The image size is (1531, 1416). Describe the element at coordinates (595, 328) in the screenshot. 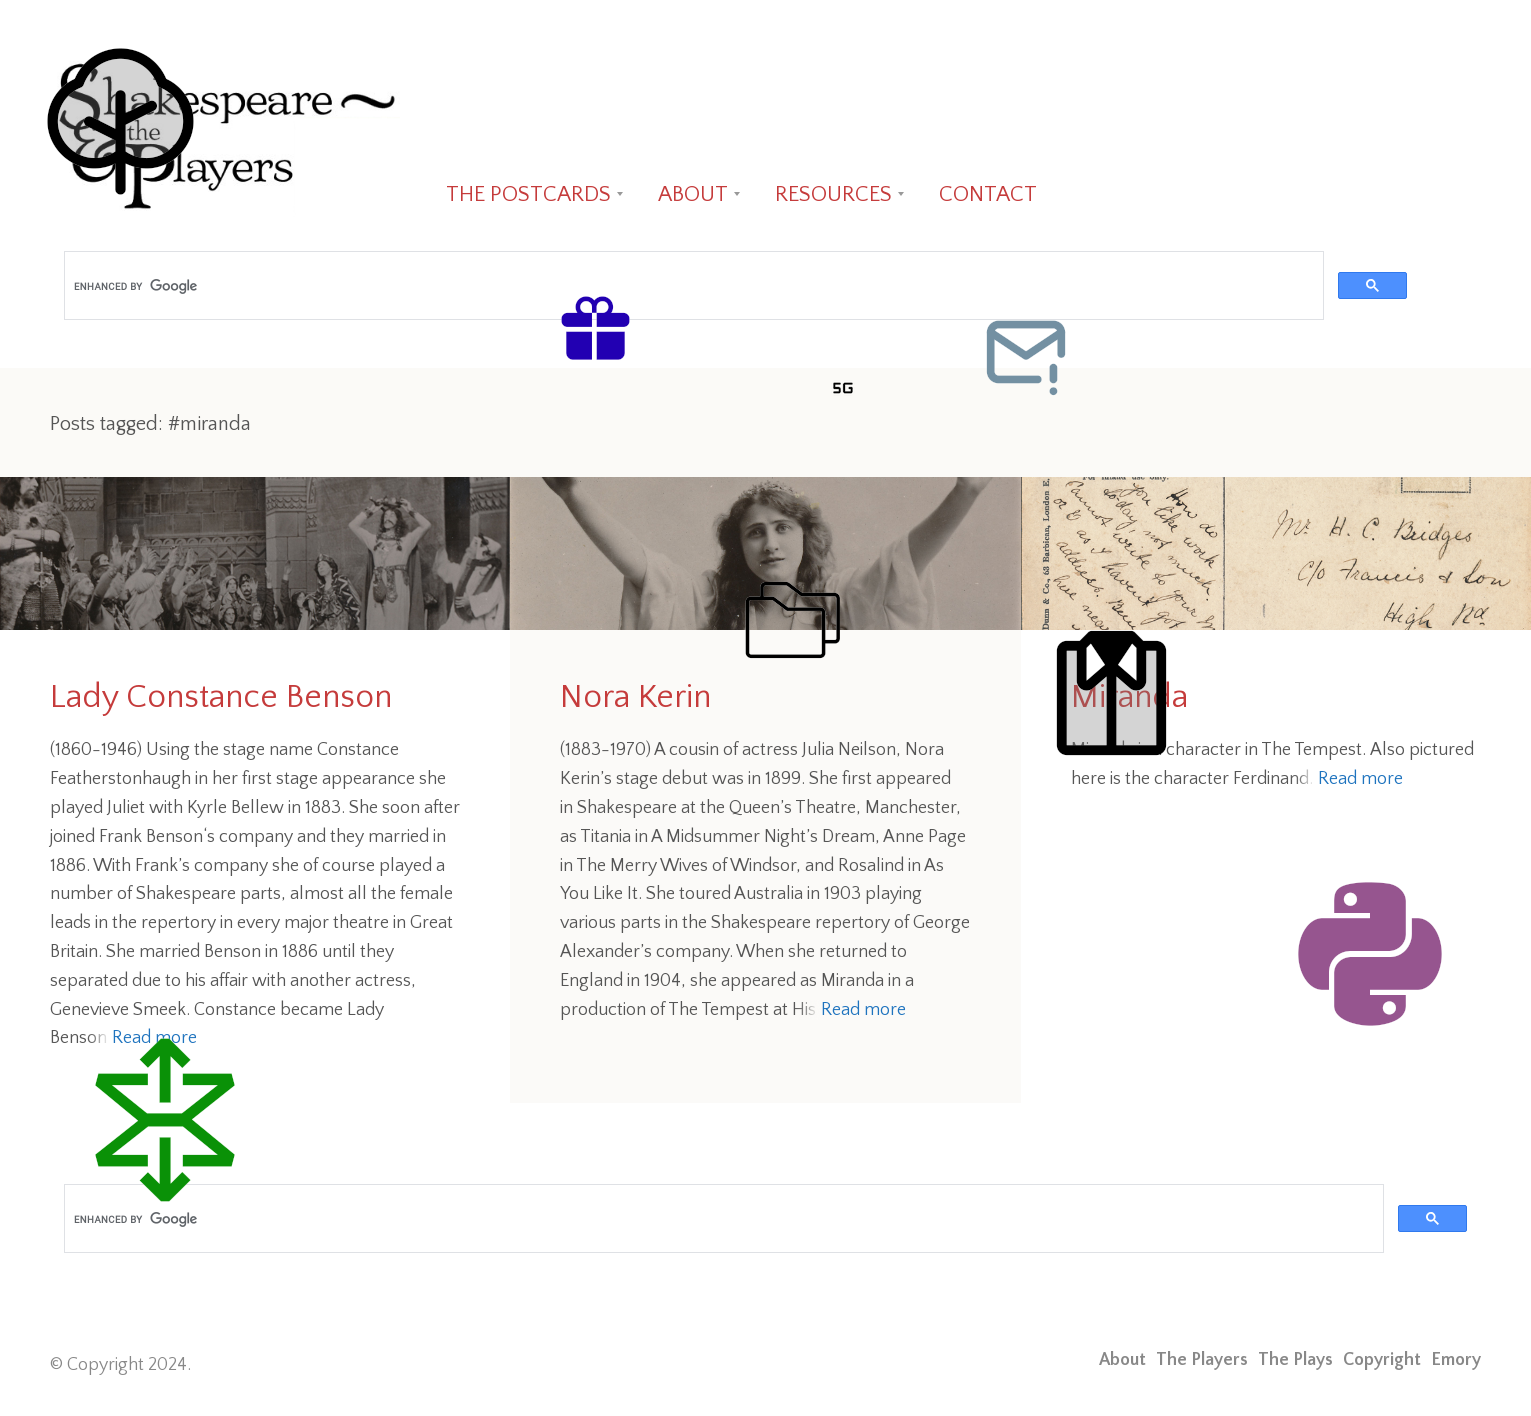

I see `access gifts or rewards` at that location.